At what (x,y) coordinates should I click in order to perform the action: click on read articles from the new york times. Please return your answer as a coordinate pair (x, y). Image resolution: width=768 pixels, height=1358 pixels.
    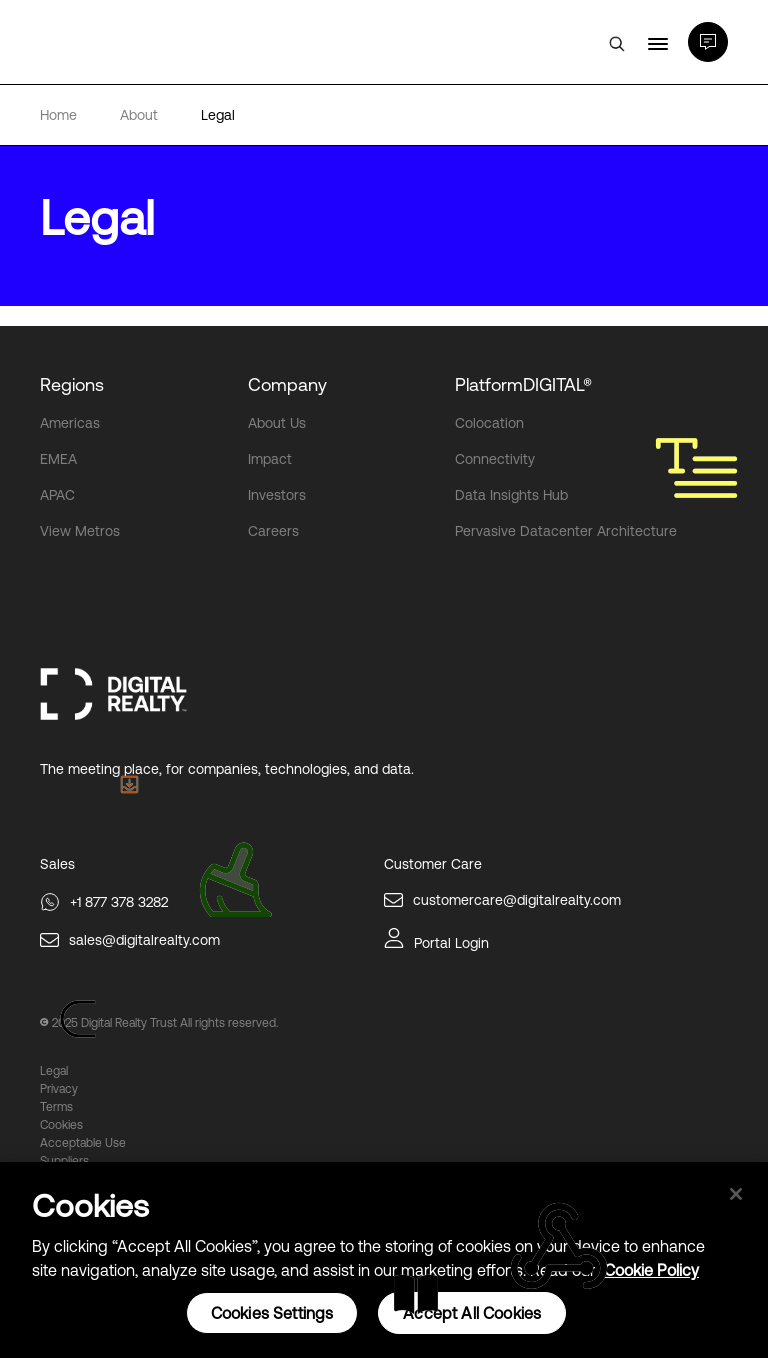
    Looking at the image, I should click on (695, 468).